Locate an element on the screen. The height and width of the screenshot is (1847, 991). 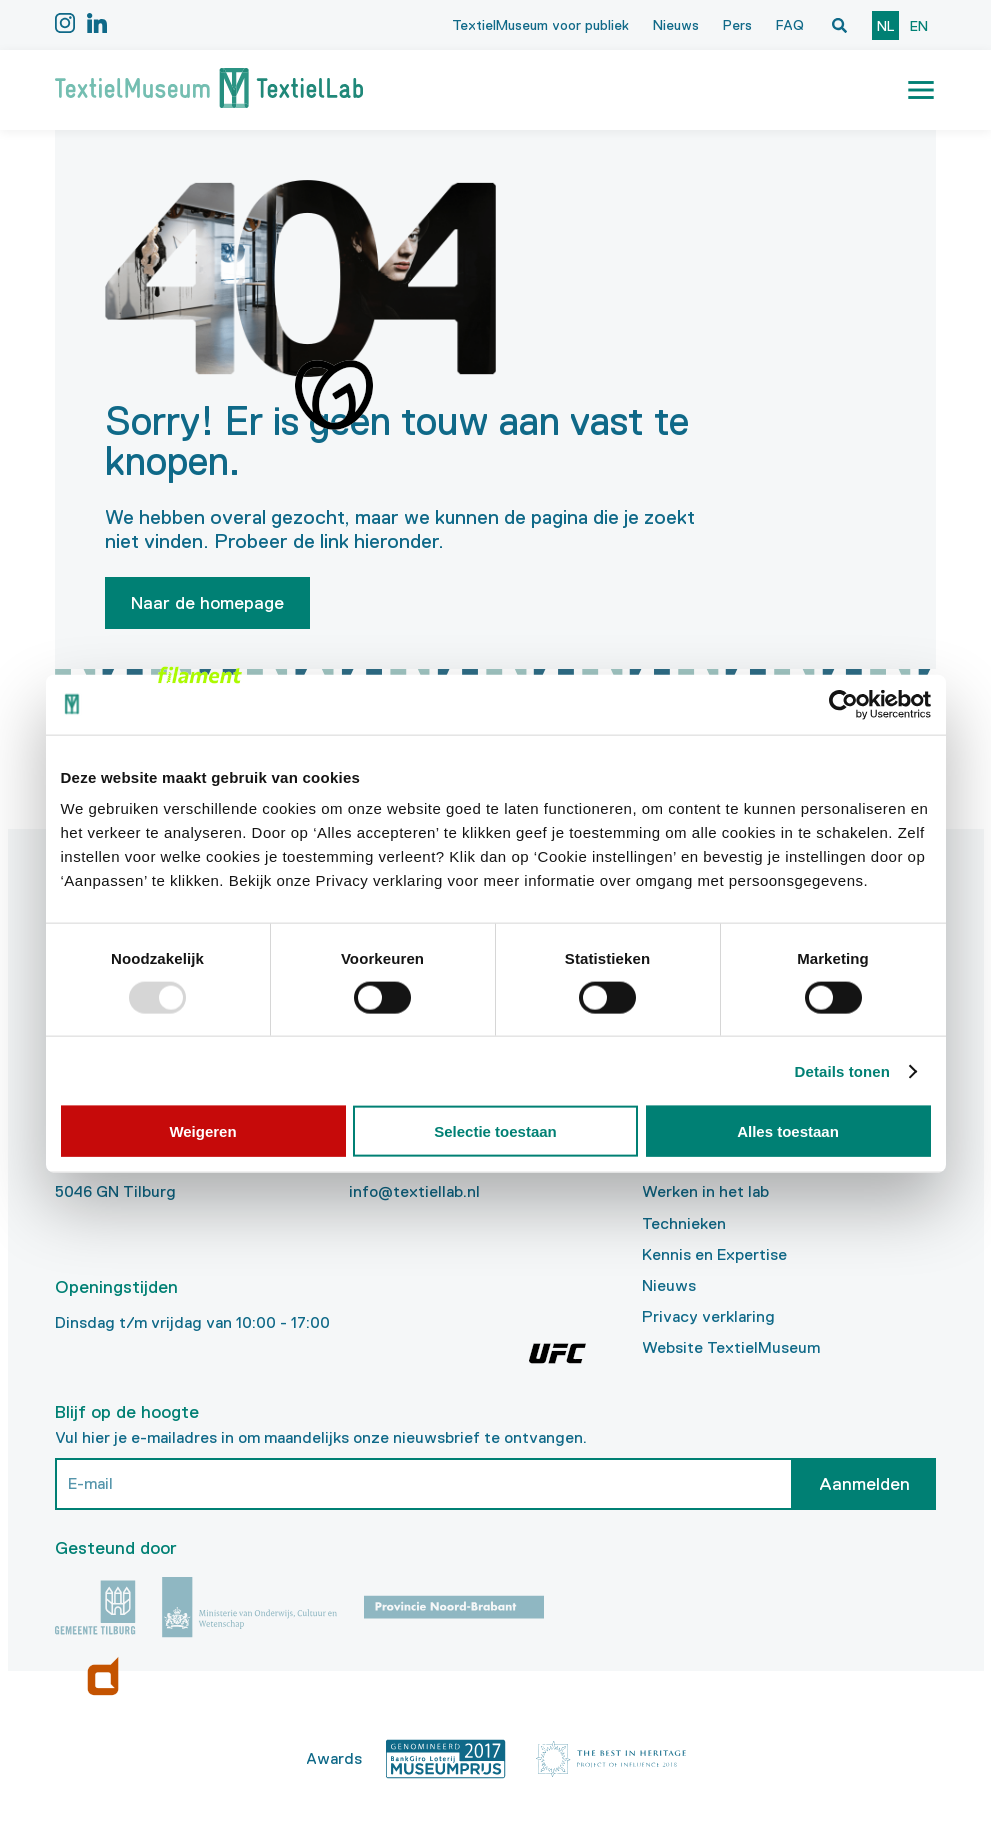
UFC brand logo is located at coordinates (557, 1353).